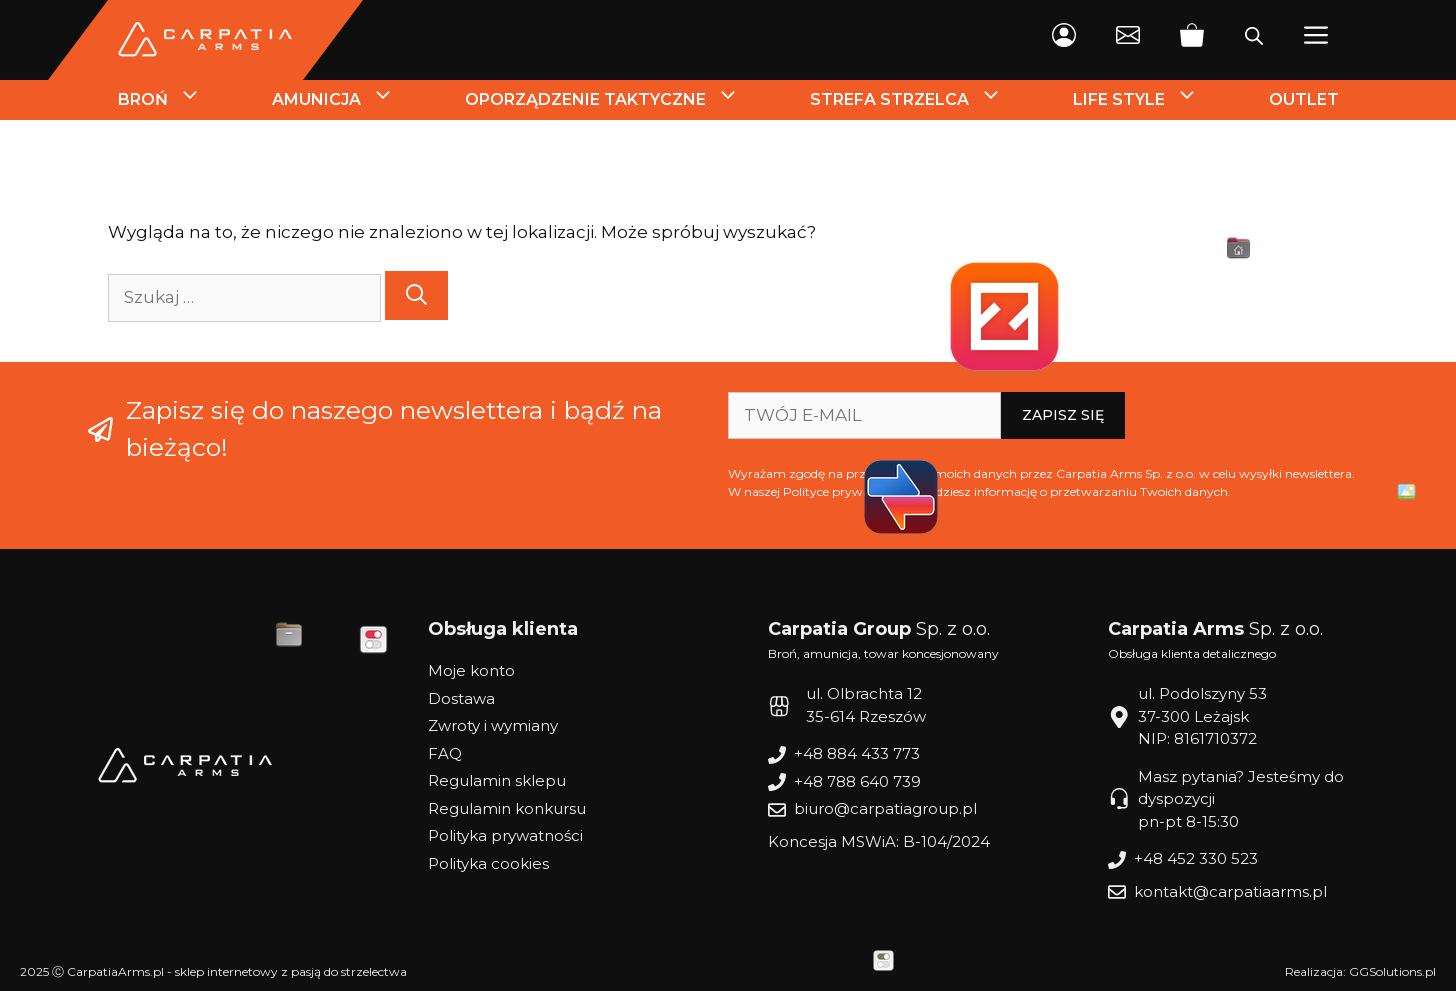 The height and width of the screenshot is (991, 1456). What do you see at coordinates (1238, 247) in the screenshot?
I see `access your home folder` at bounding box center [1238, 247].